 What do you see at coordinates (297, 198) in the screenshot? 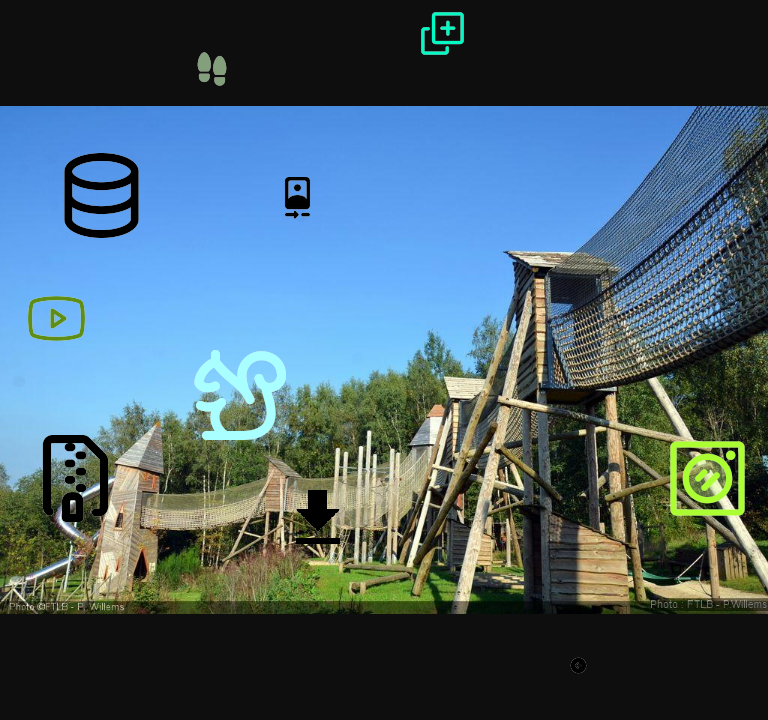
I see `switch to front-facing camera` at bounding box center [297, 198].